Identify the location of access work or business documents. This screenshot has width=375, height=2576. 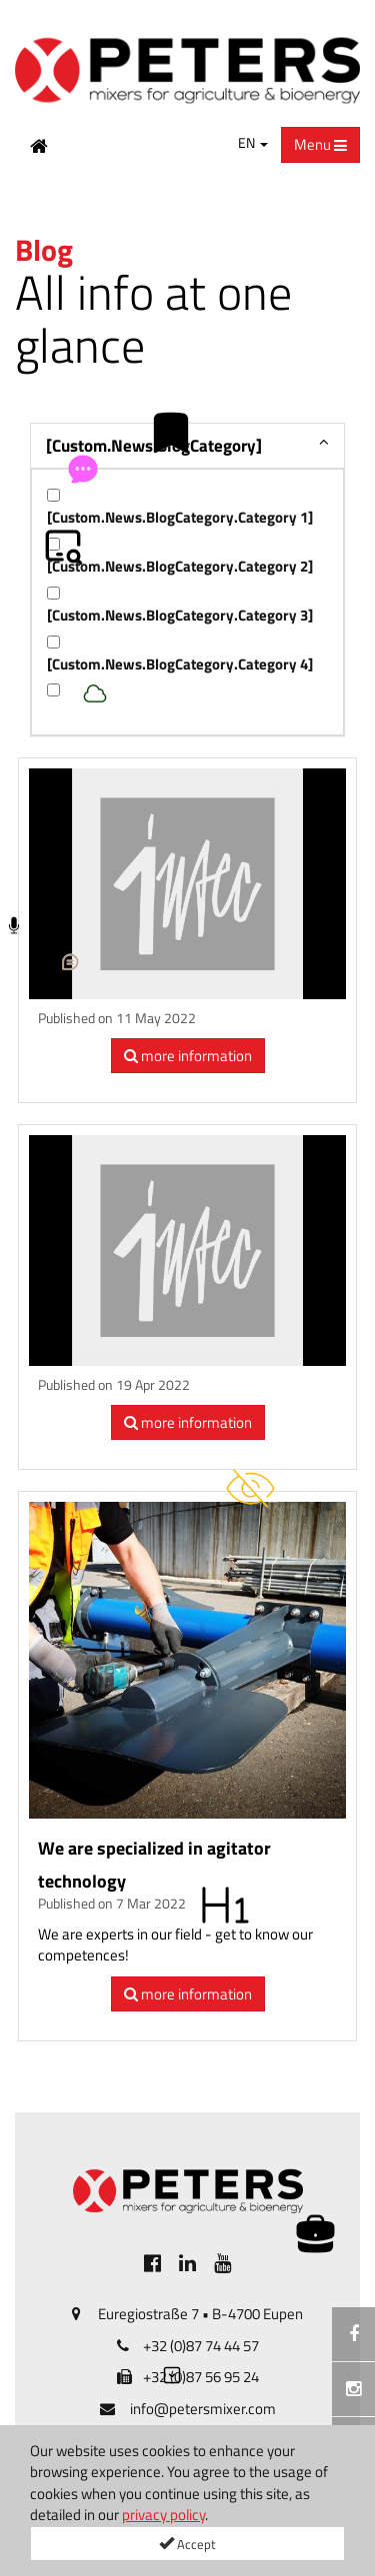
(315, 2233).